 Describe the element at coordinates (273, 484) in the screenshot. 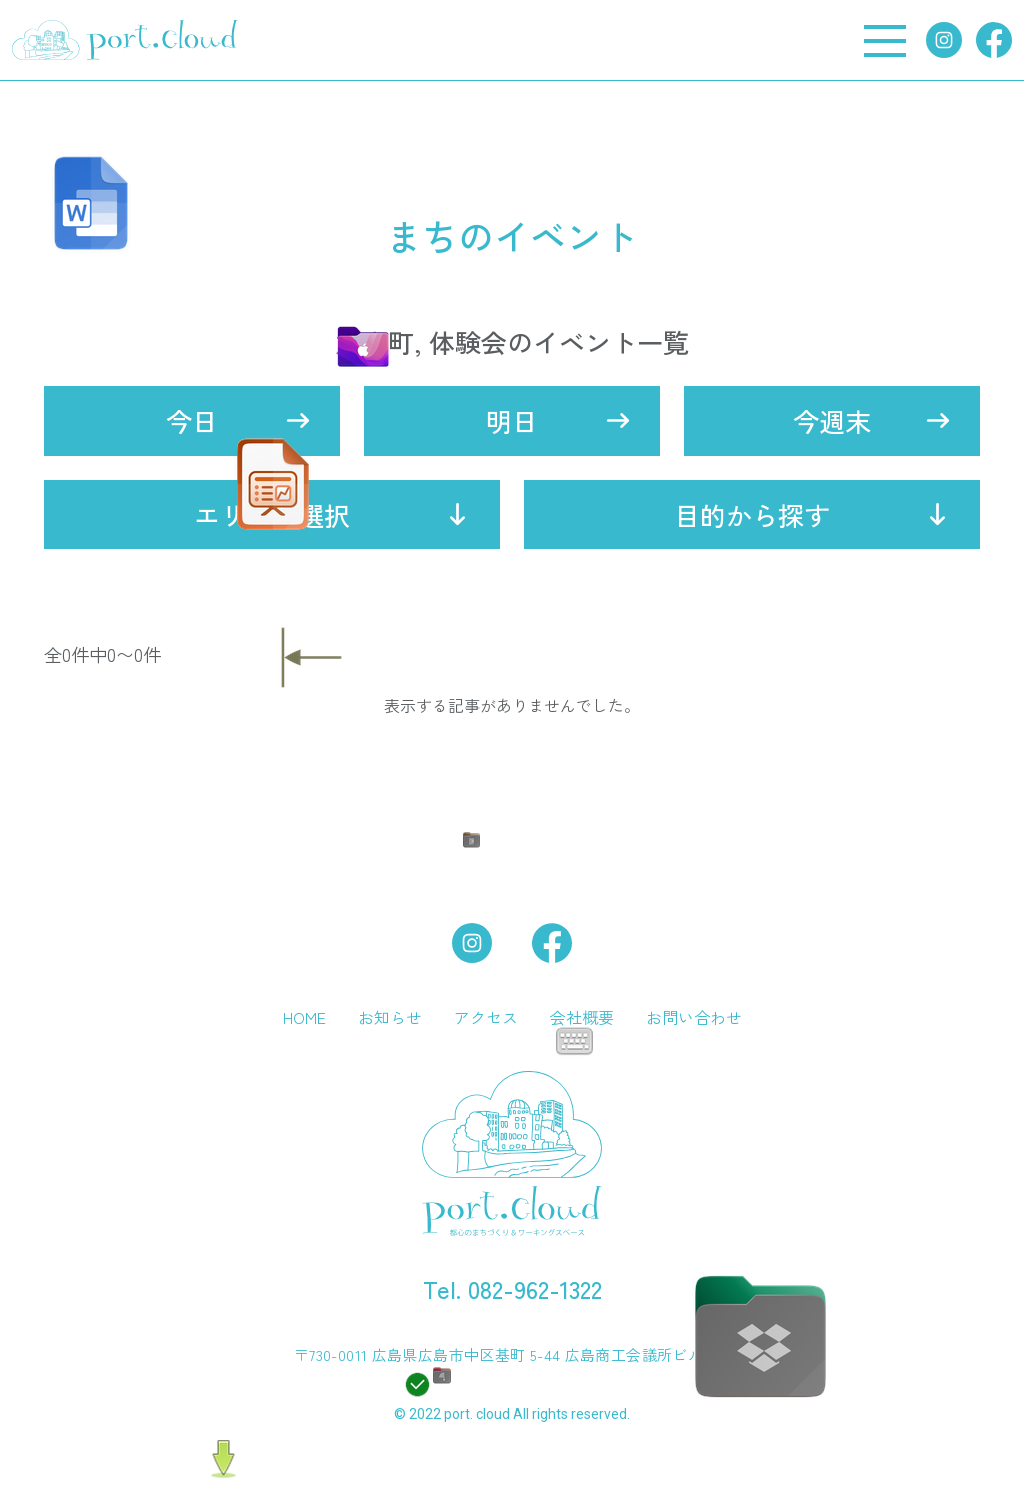

I see `open a presentation file` at that location.